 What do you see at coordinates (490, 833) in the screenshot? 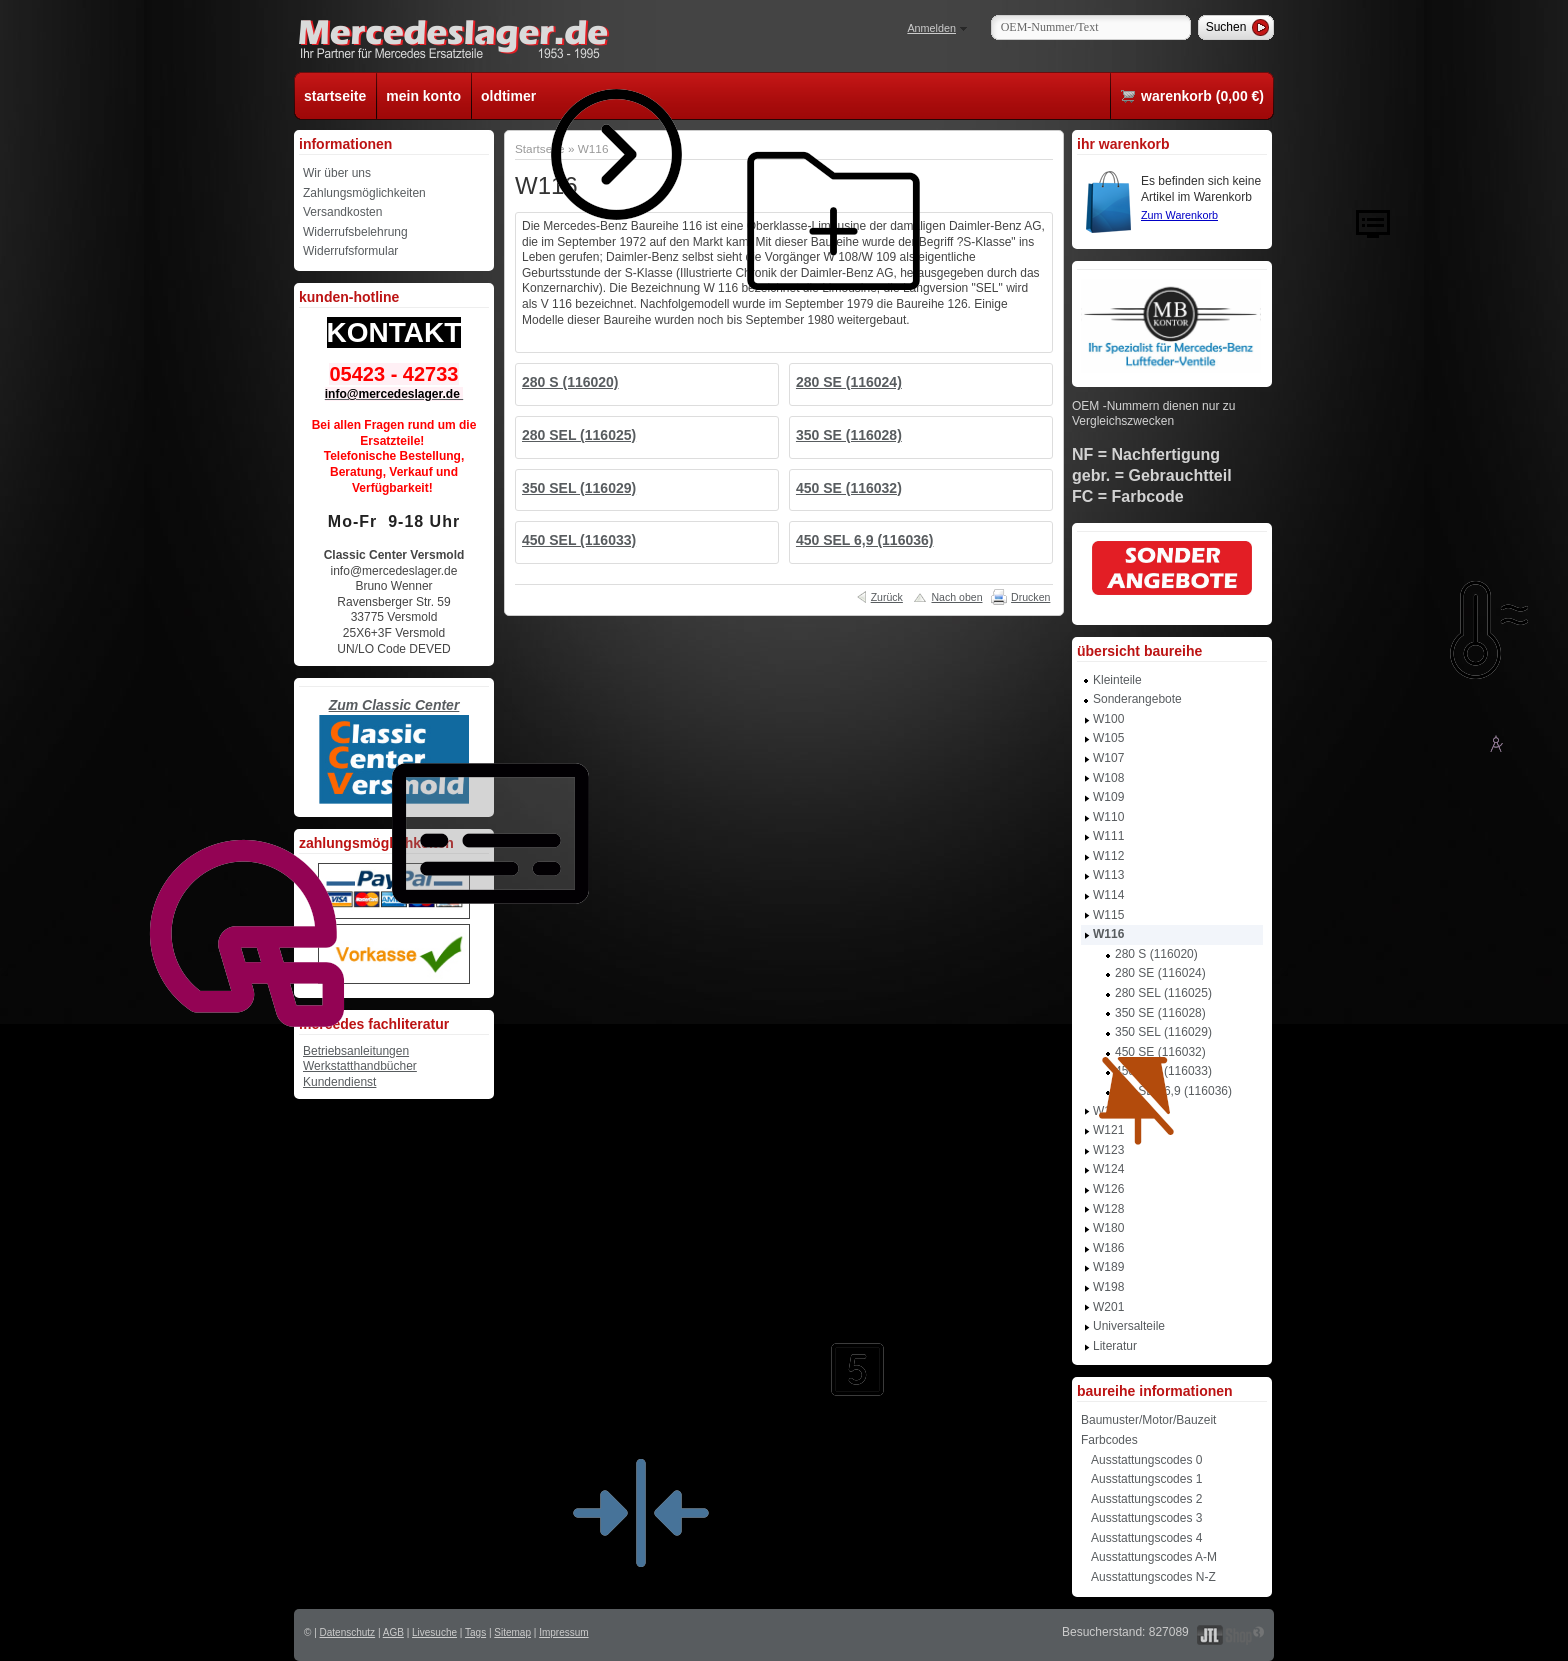
I see `enable subtitles or closed captions` at bounding box center [490, 833].